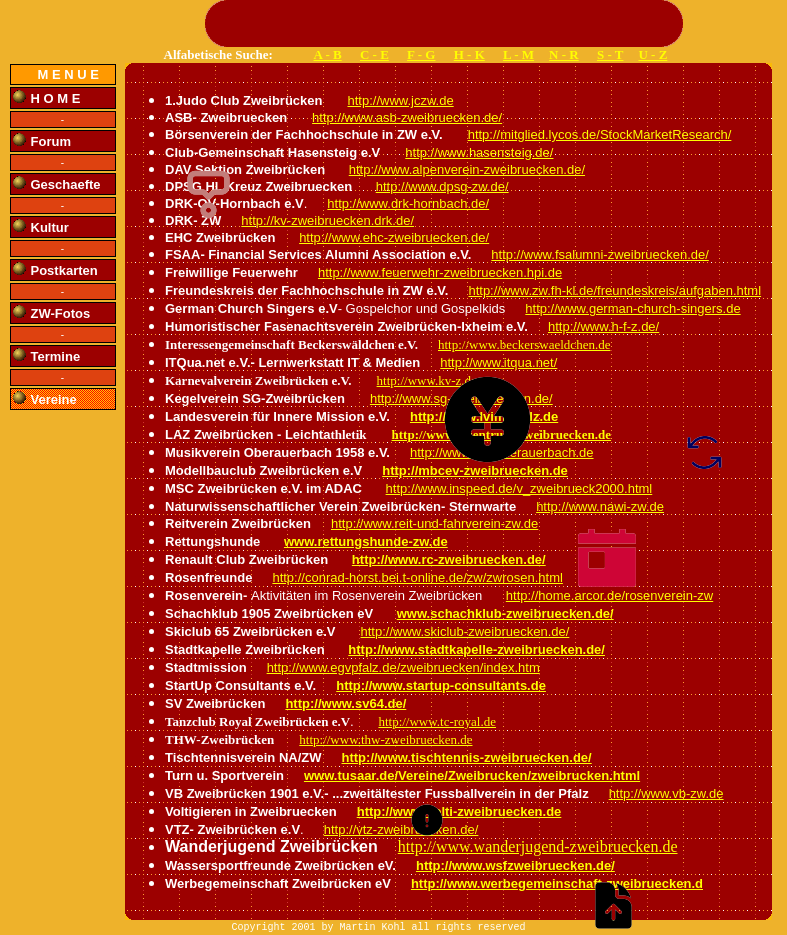 The height and width of the screenshot is (935, 787). Describe the element at coordinates (487, 419) in the screenshot. I see `view price in japanese yen` at that location.